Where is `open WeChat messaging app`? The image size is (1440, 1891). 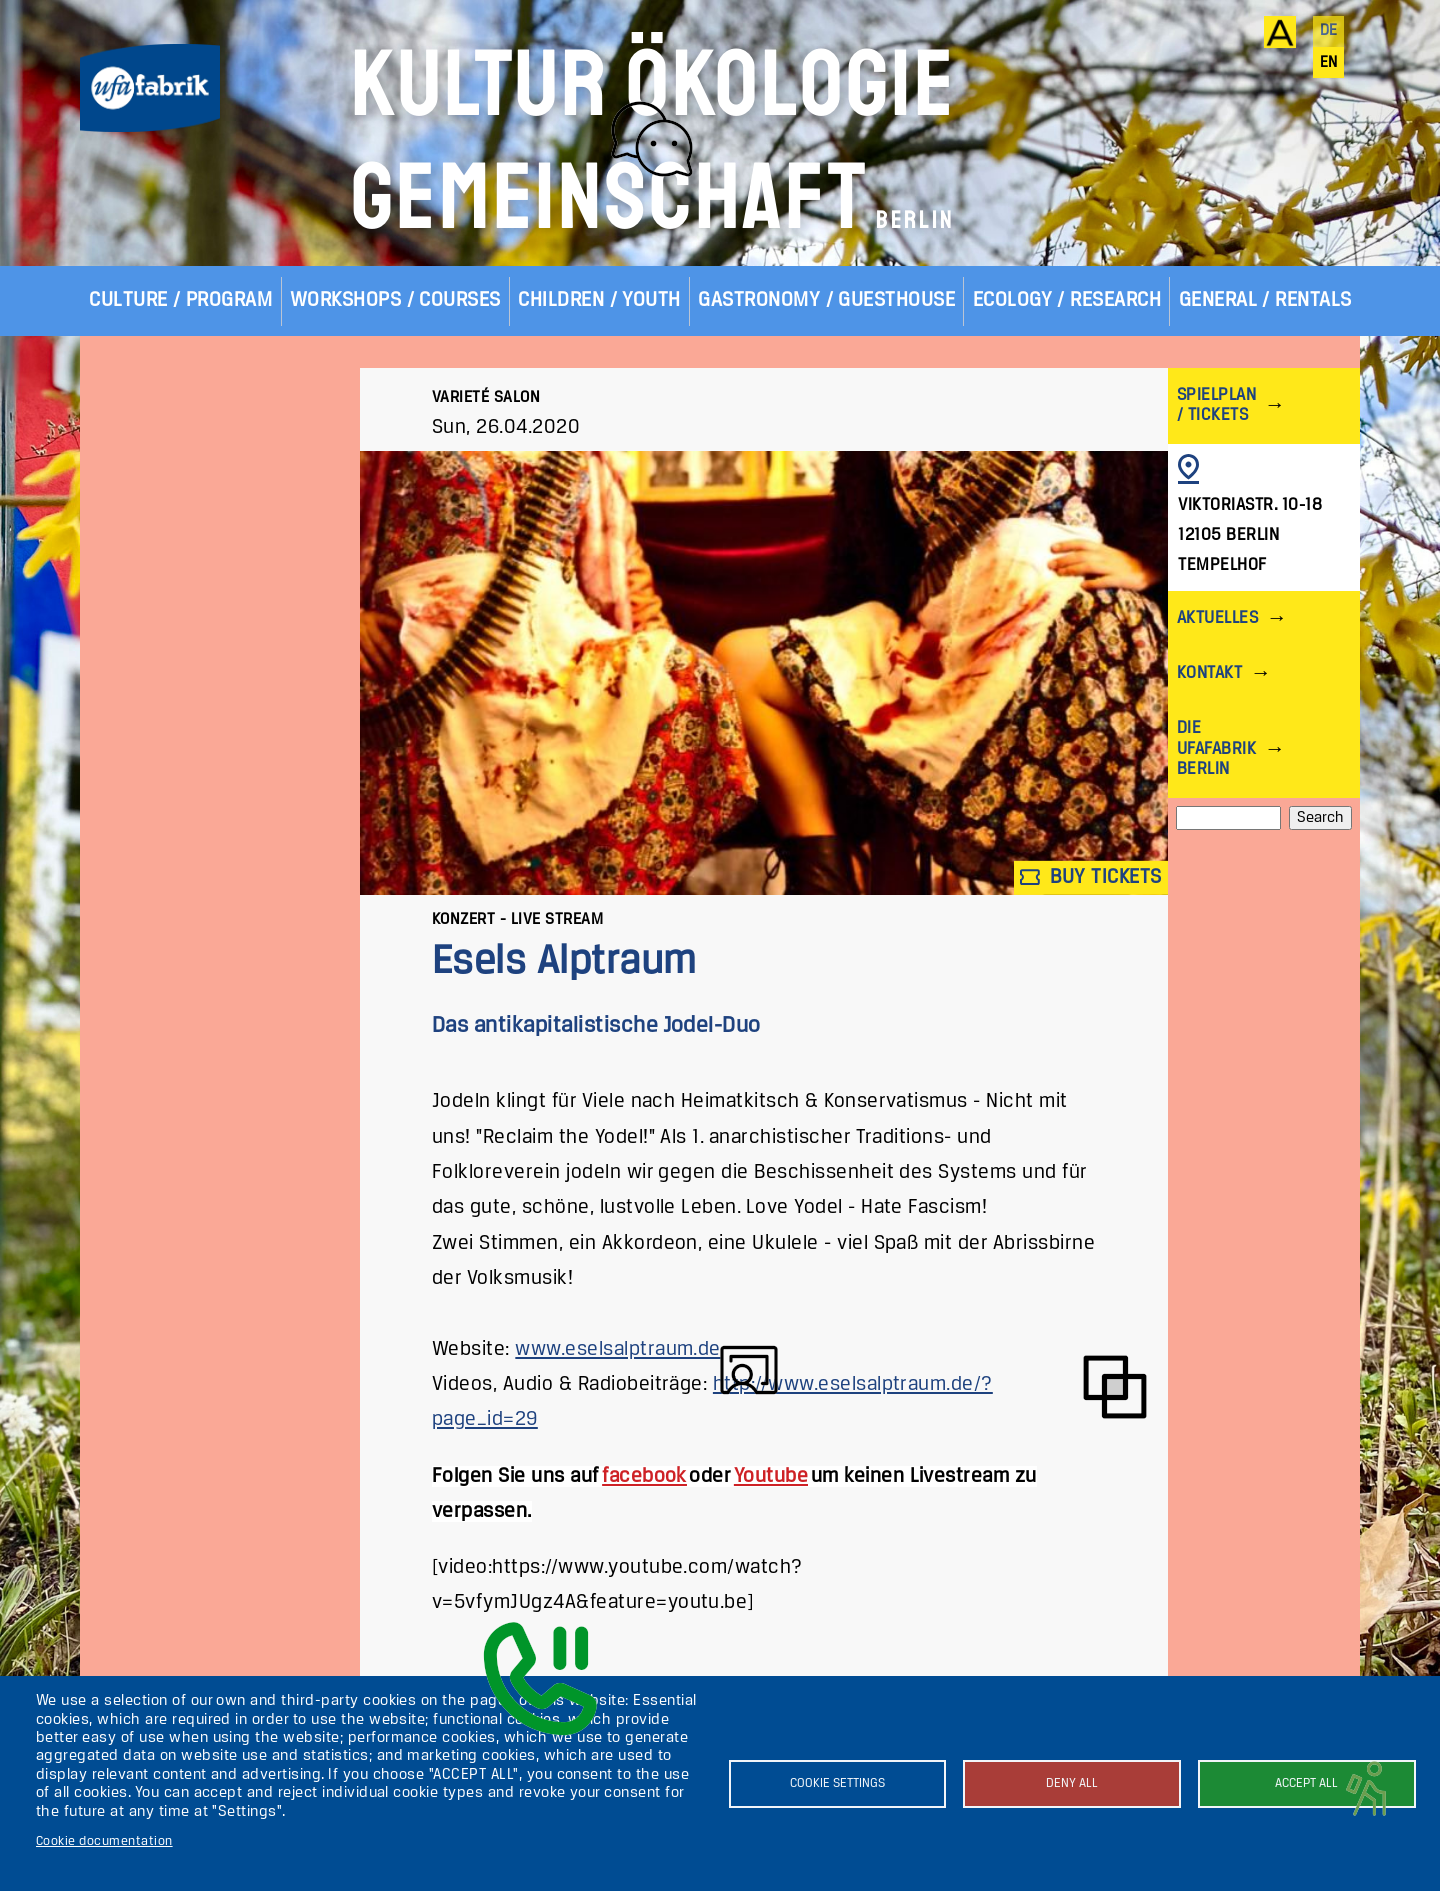 open WeChat messaging app is located at coordinates (652, 139).